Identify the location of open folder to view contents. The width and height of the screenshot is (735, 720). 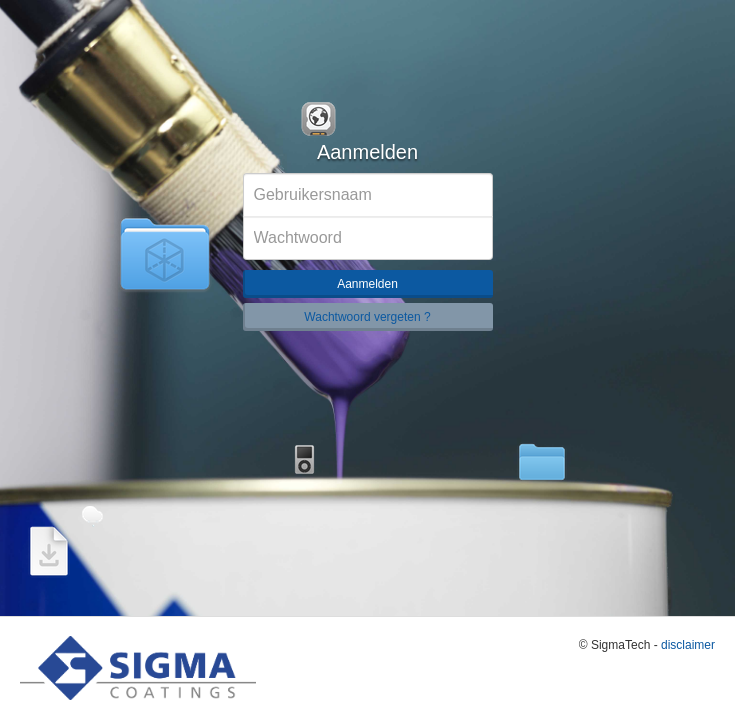
(542, 462).